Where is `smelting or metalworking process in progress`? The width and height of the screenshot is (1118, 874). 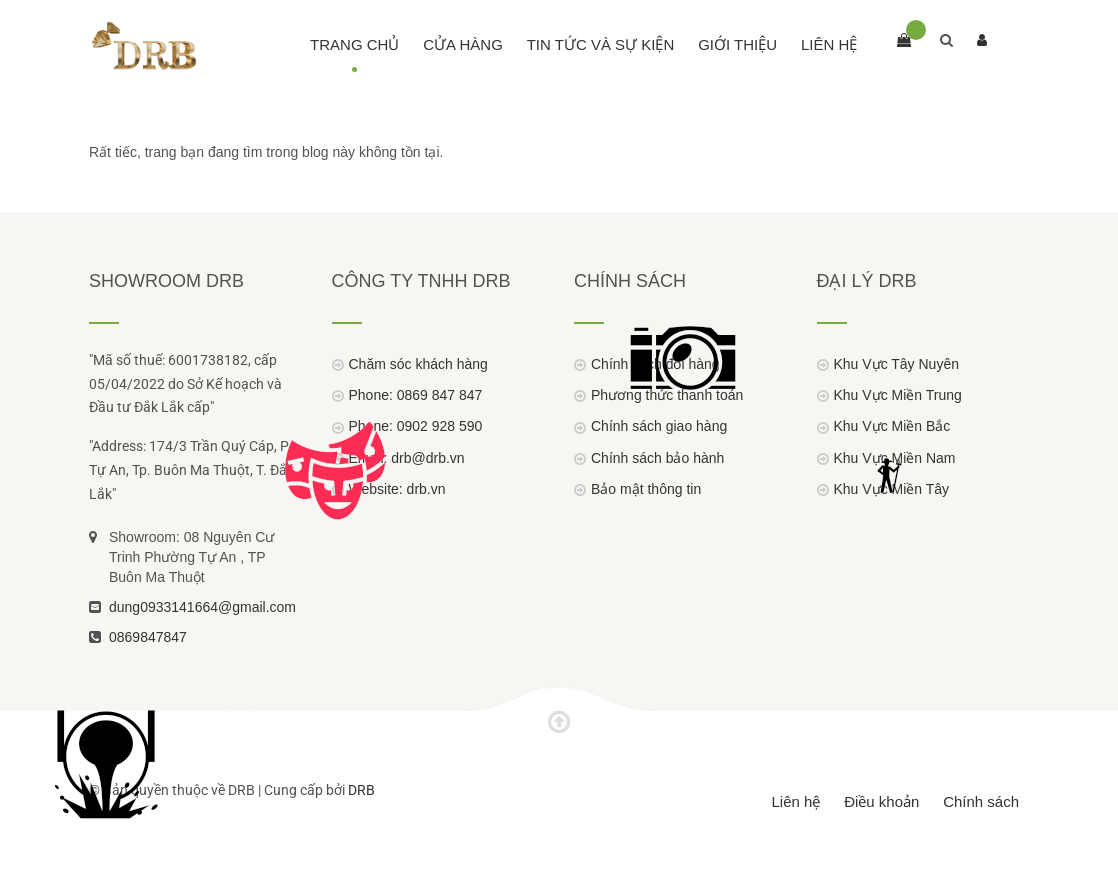 smelting or metalworking process in progress is located at coordinates (106, 764).